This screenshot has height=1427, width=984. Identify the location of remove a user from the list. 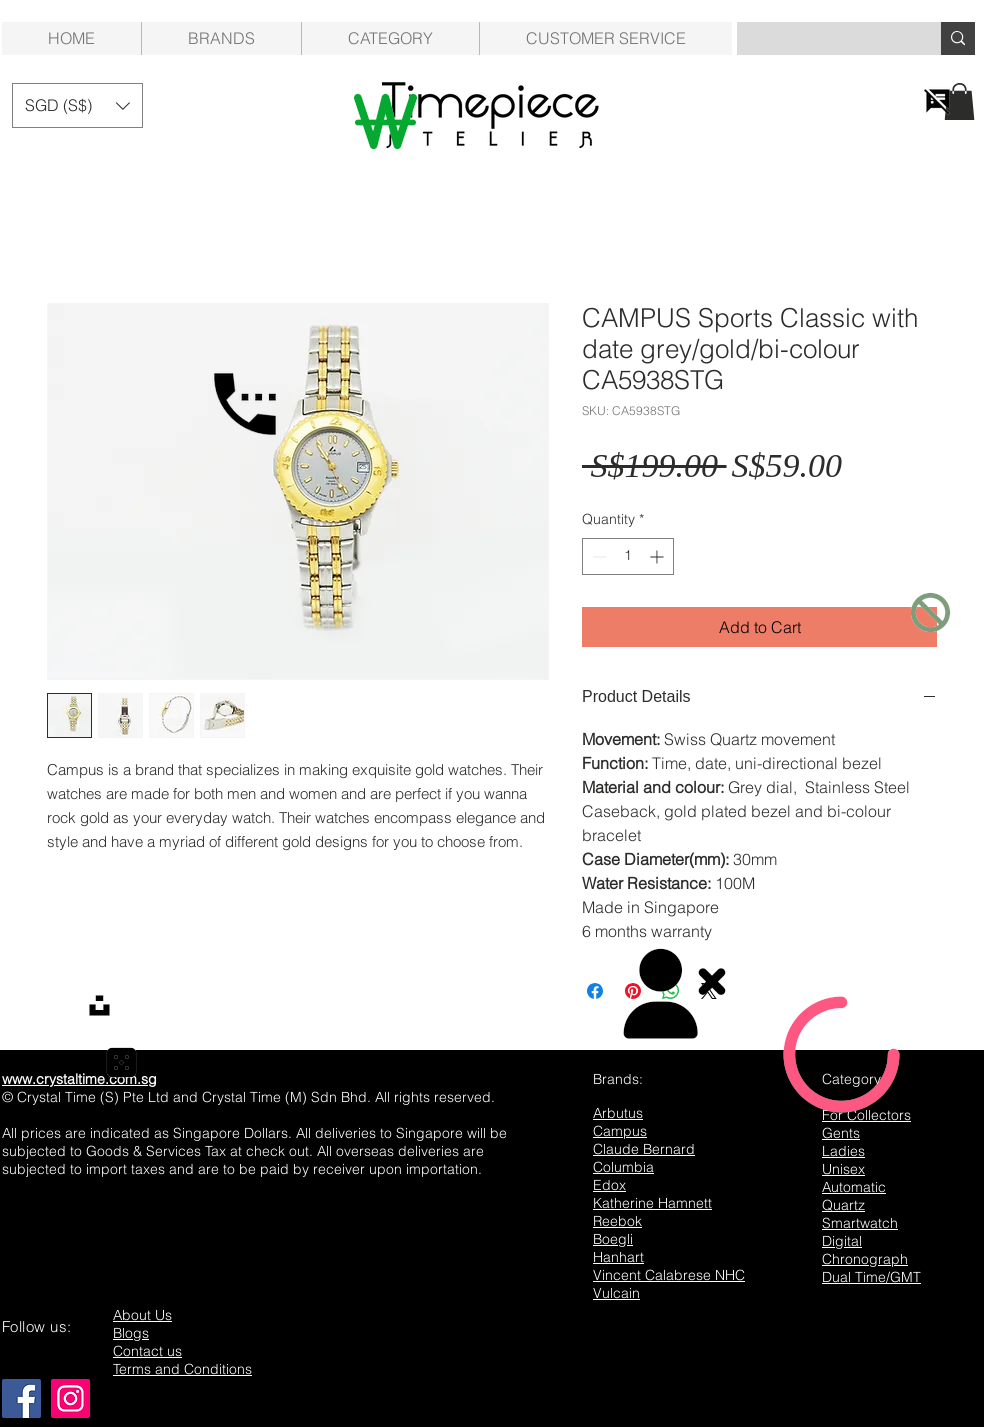
(672, 993).